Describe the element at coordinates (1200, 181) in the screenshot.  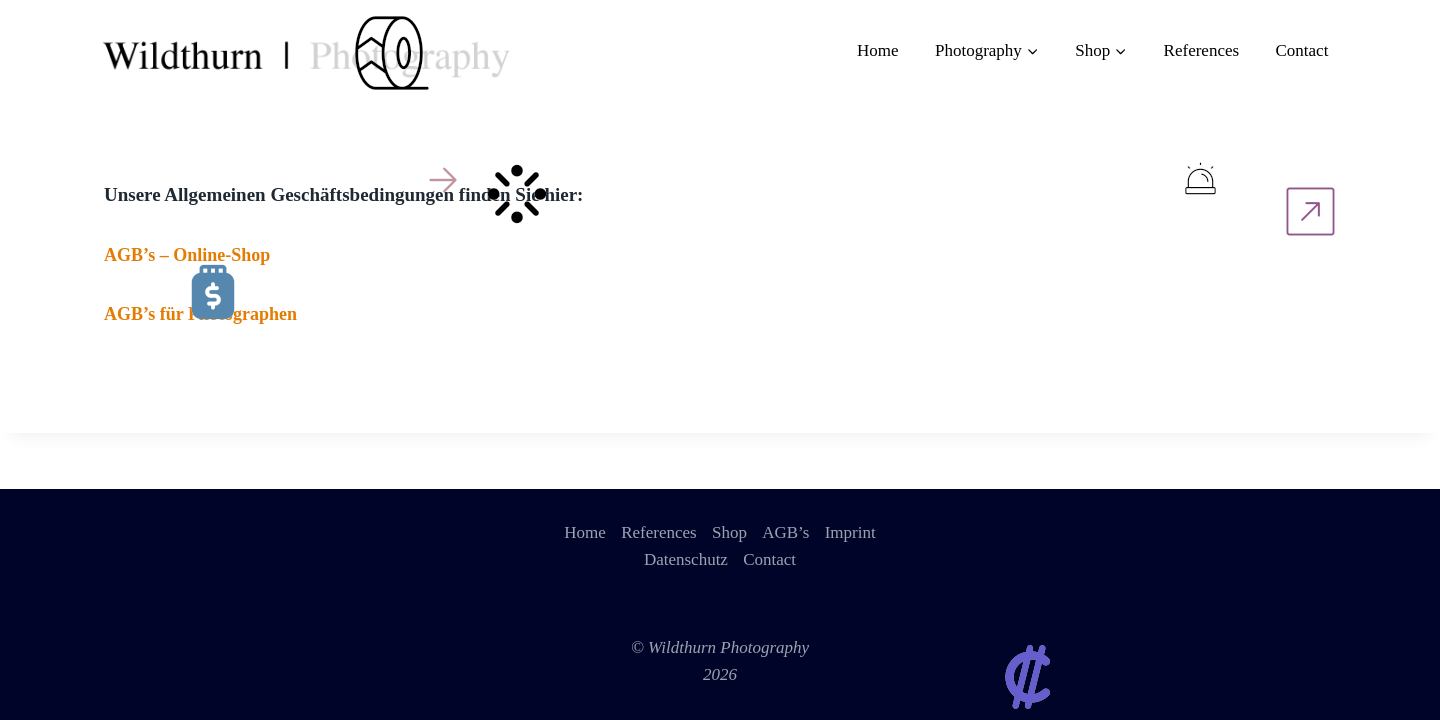
I see `indicates an active alert or warning` at that location.